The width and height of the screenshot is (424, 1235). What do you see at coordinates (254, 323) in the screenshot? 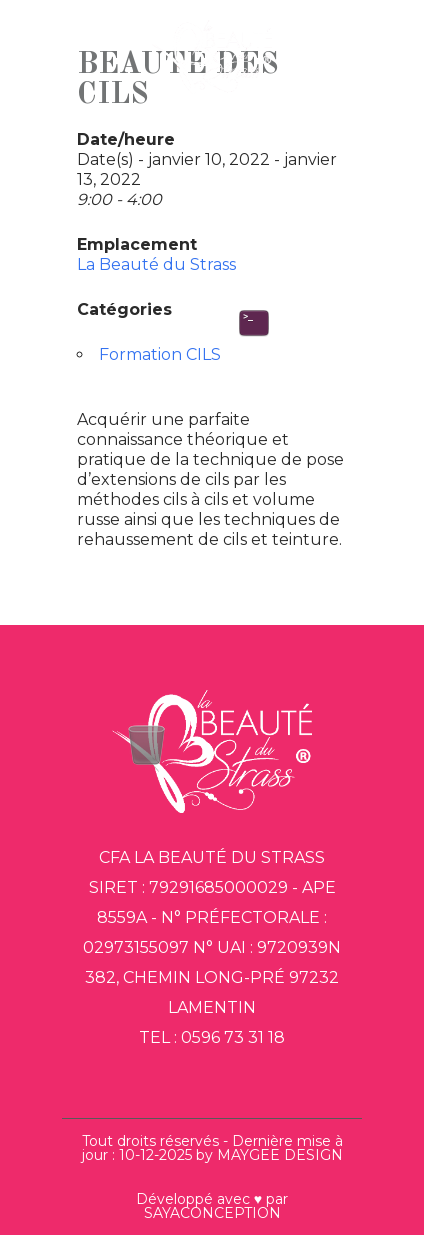
I see `open the terminal application` at bounding box center [254, 323].